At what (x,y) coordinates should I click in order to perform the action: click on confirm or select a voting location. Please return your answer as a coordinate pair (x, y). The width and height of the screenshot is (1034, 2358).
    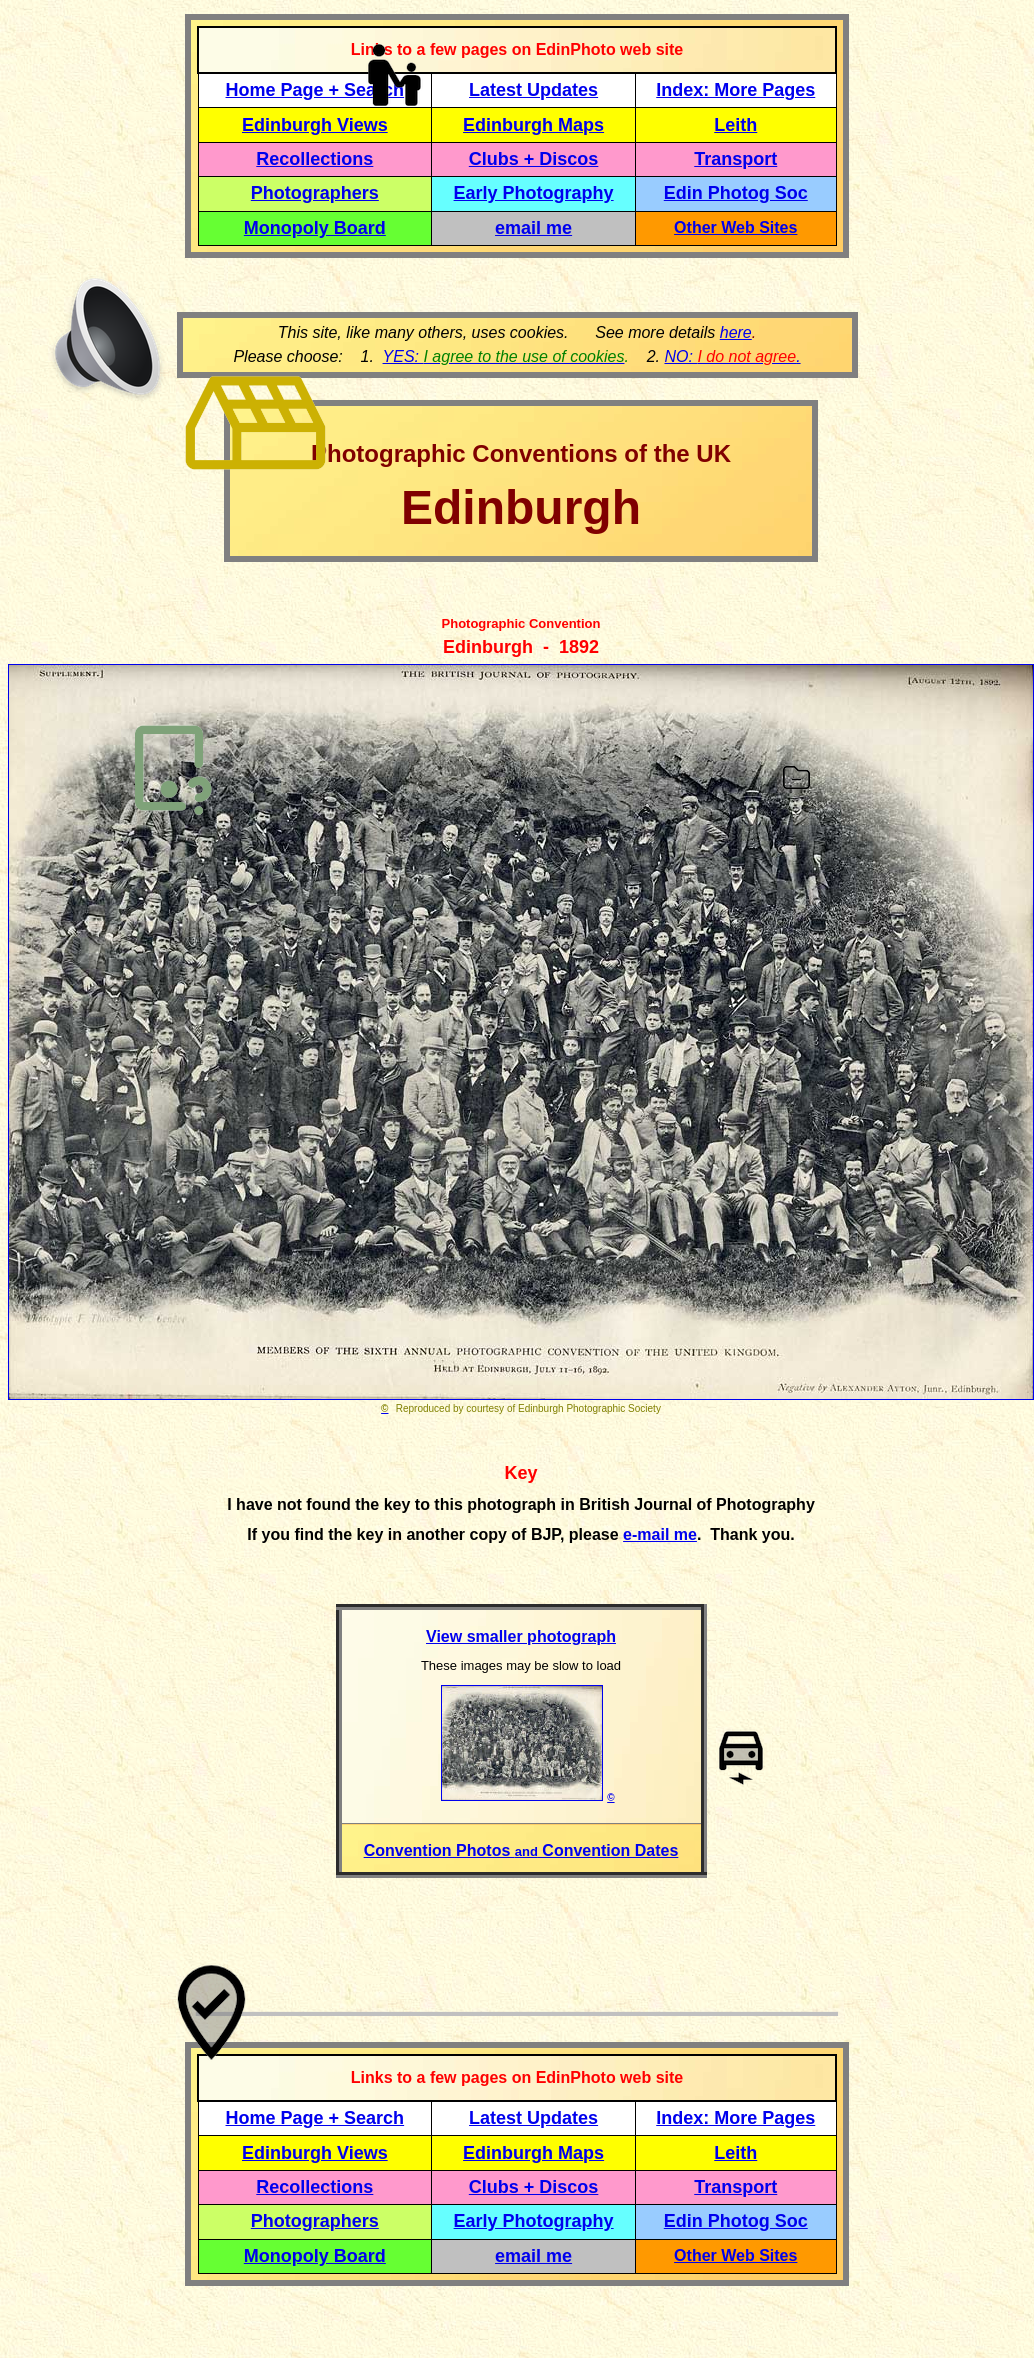
    Looking at the image, I should click on (211, 2011).